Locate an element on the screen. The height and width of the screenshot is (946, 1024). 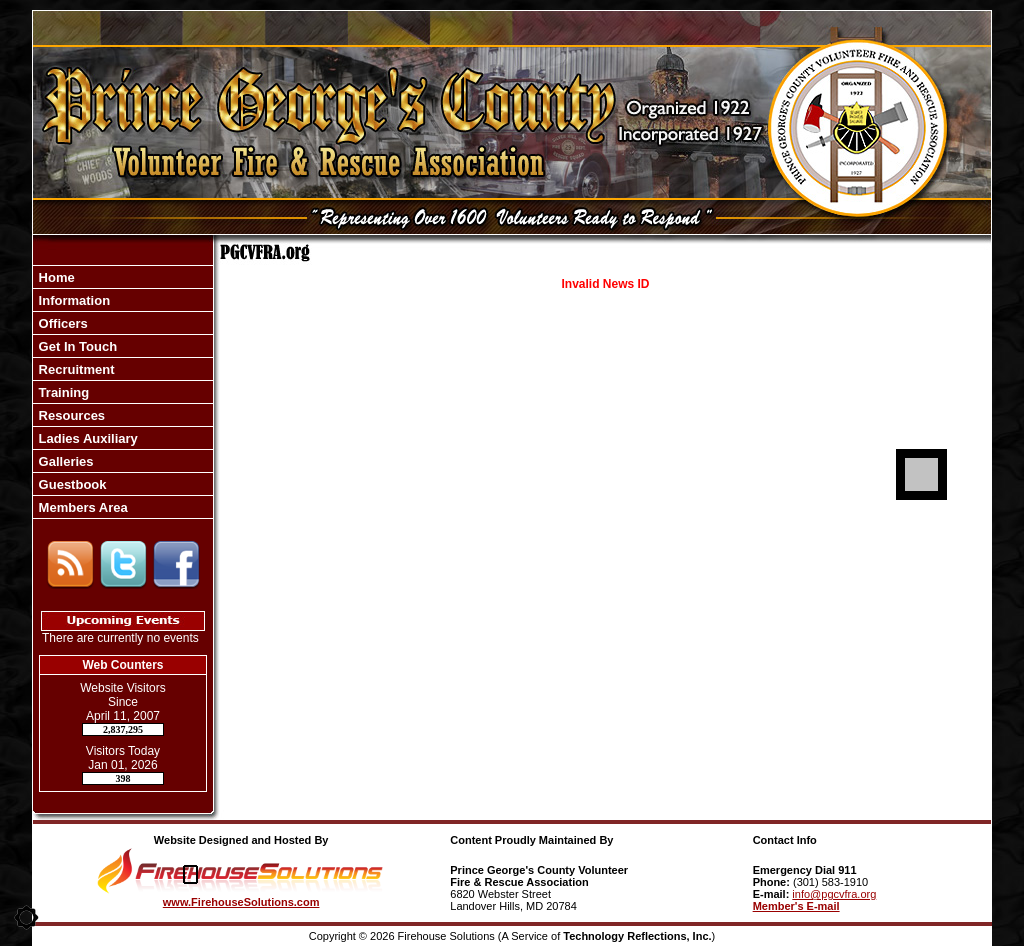
reduce screen brightness is located at coordinates (26, 917).